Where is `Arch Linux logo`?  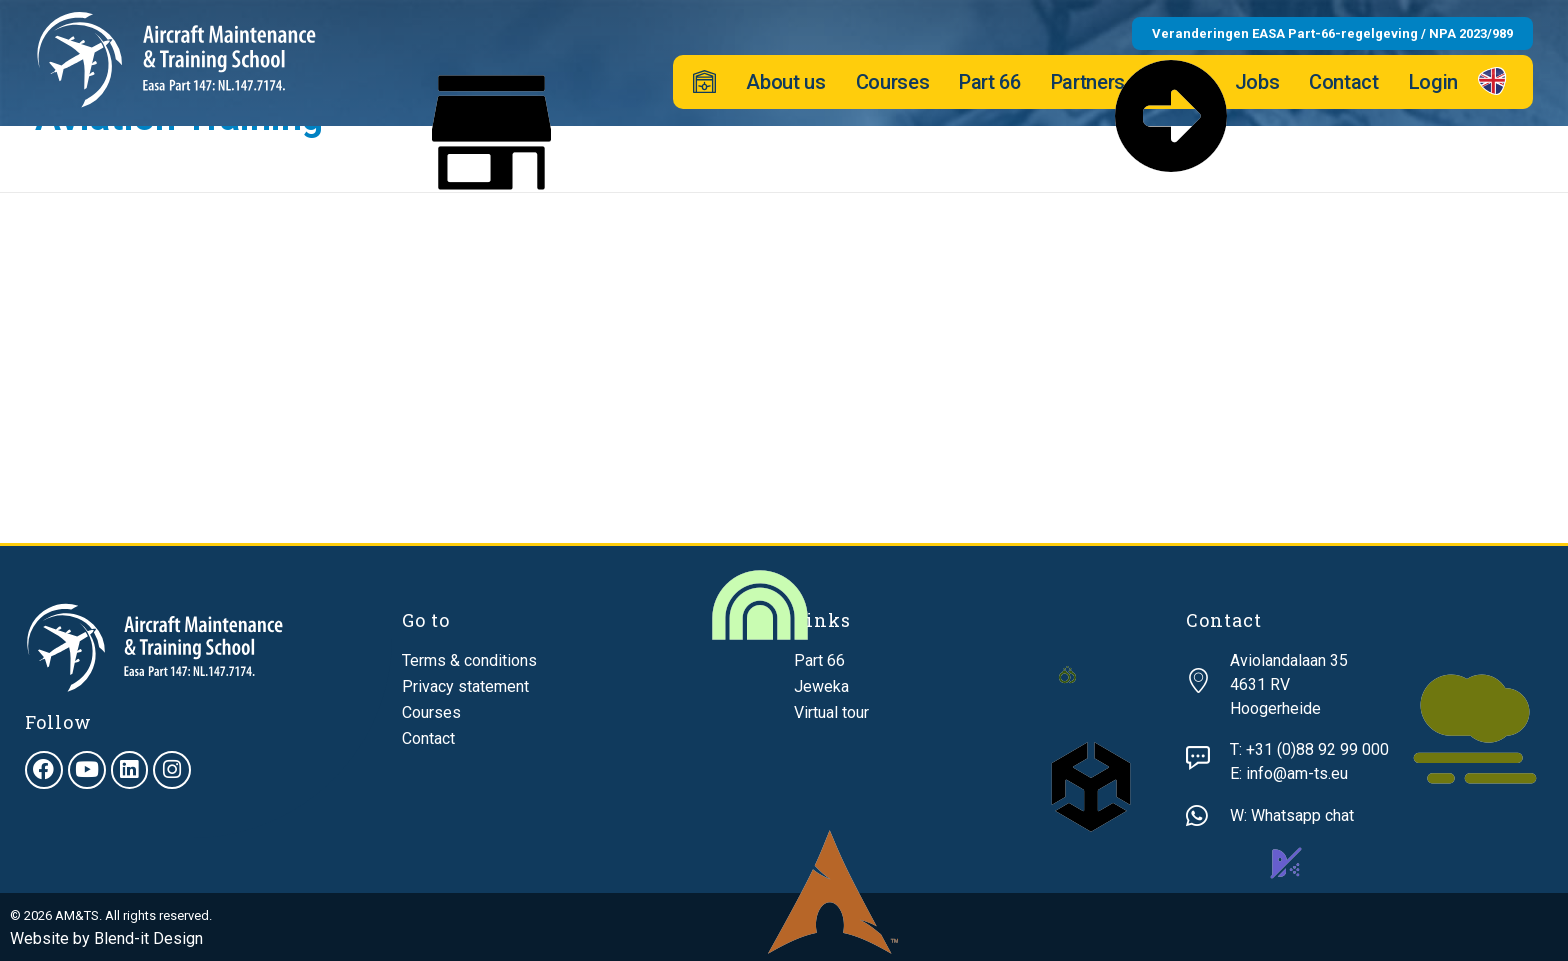
Arch Linux logo is located at coordinates (833, 892).